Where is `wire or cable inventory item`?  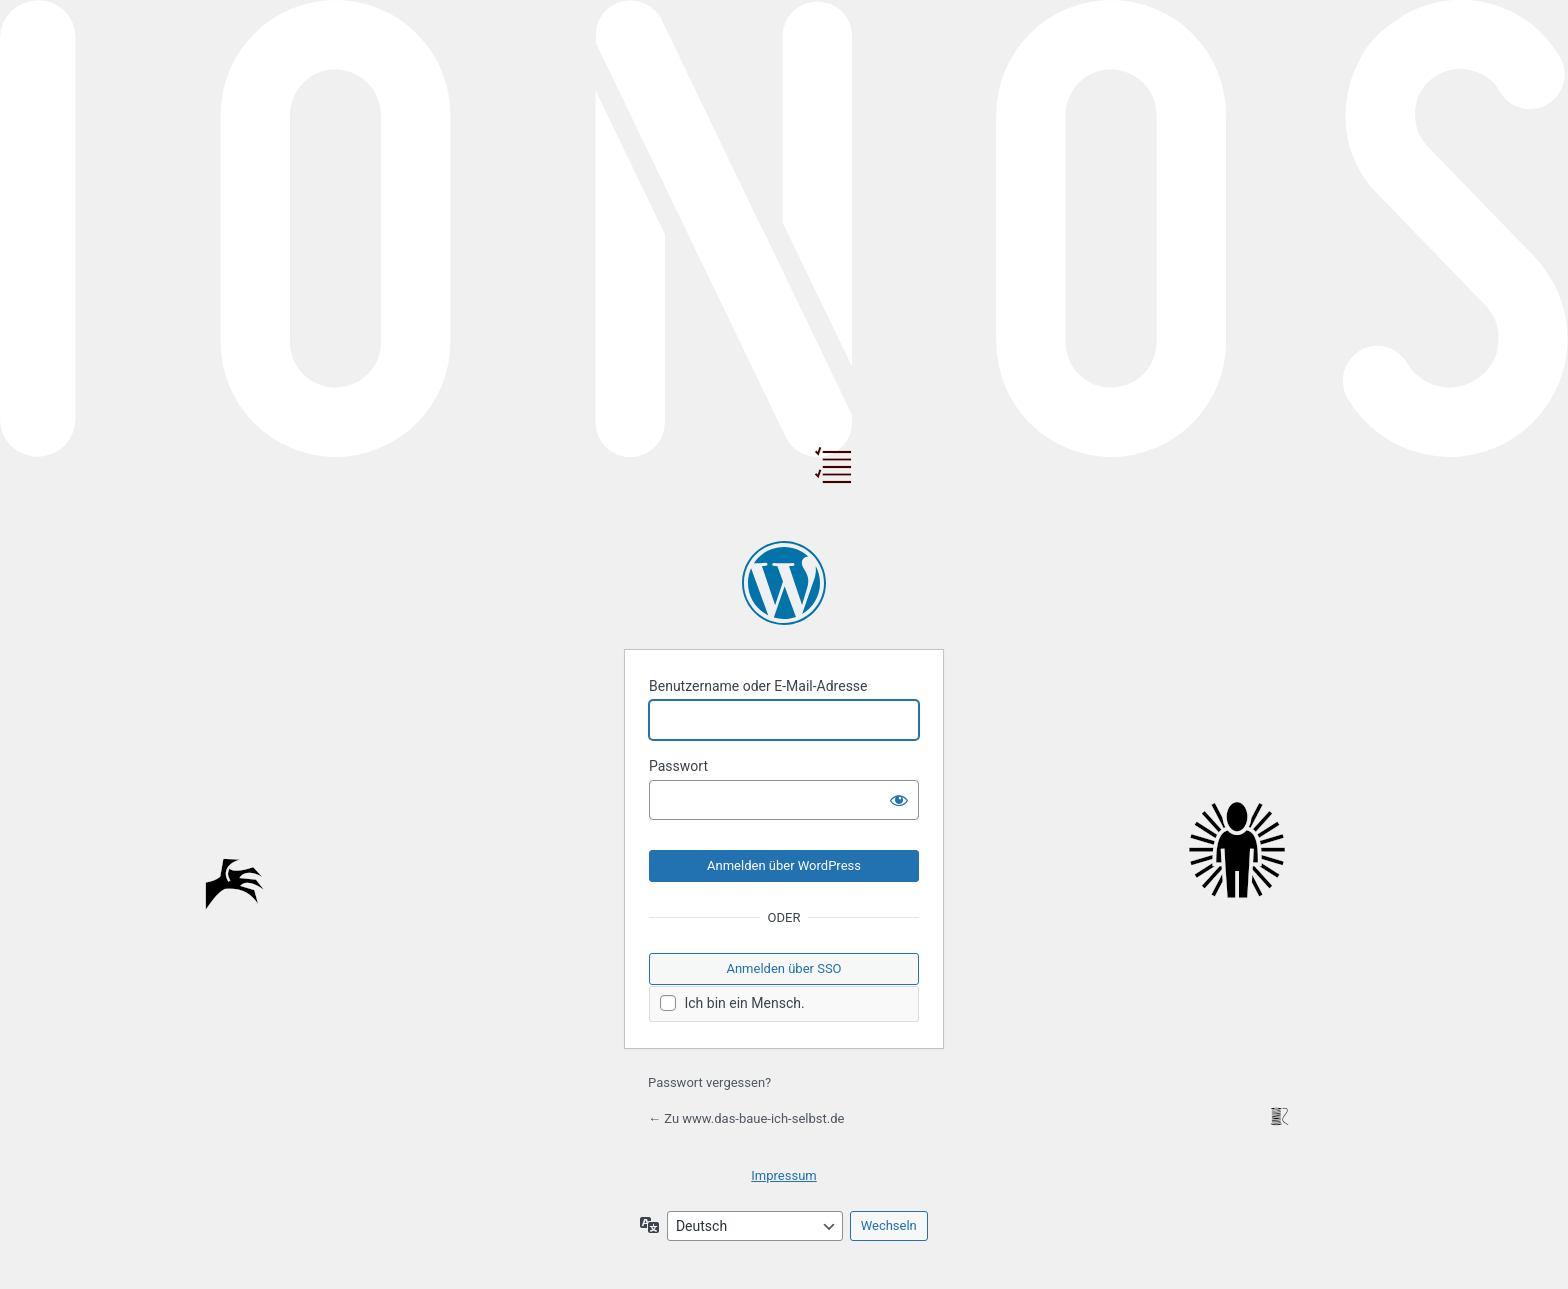
wire or cable inventory item is located at coordinates (1279, 1116).